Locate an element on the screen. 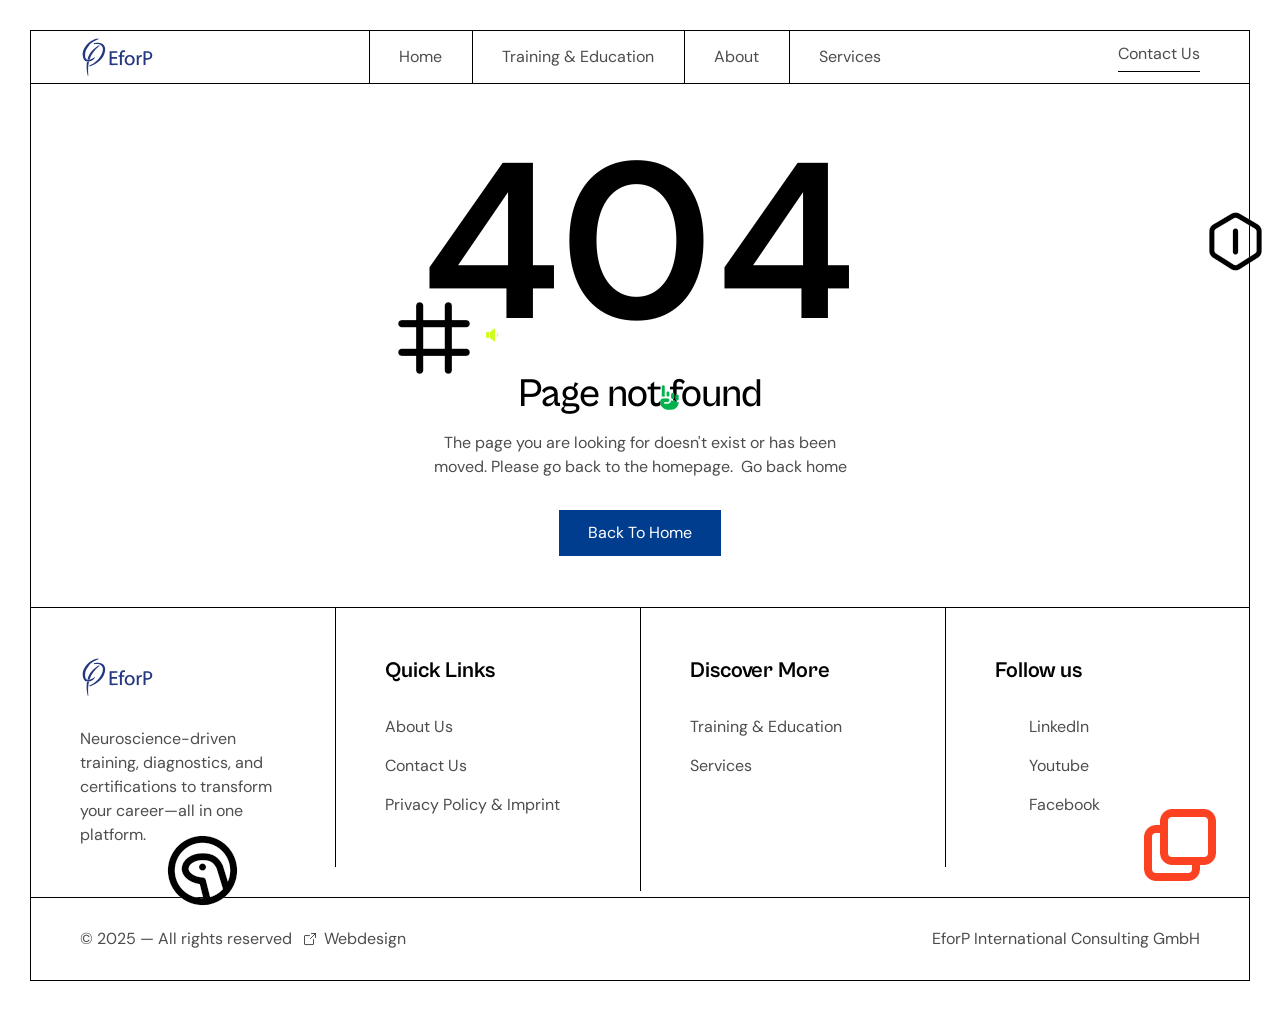  tap to select or indicate a point of interest is located at coordinates (669, 397).